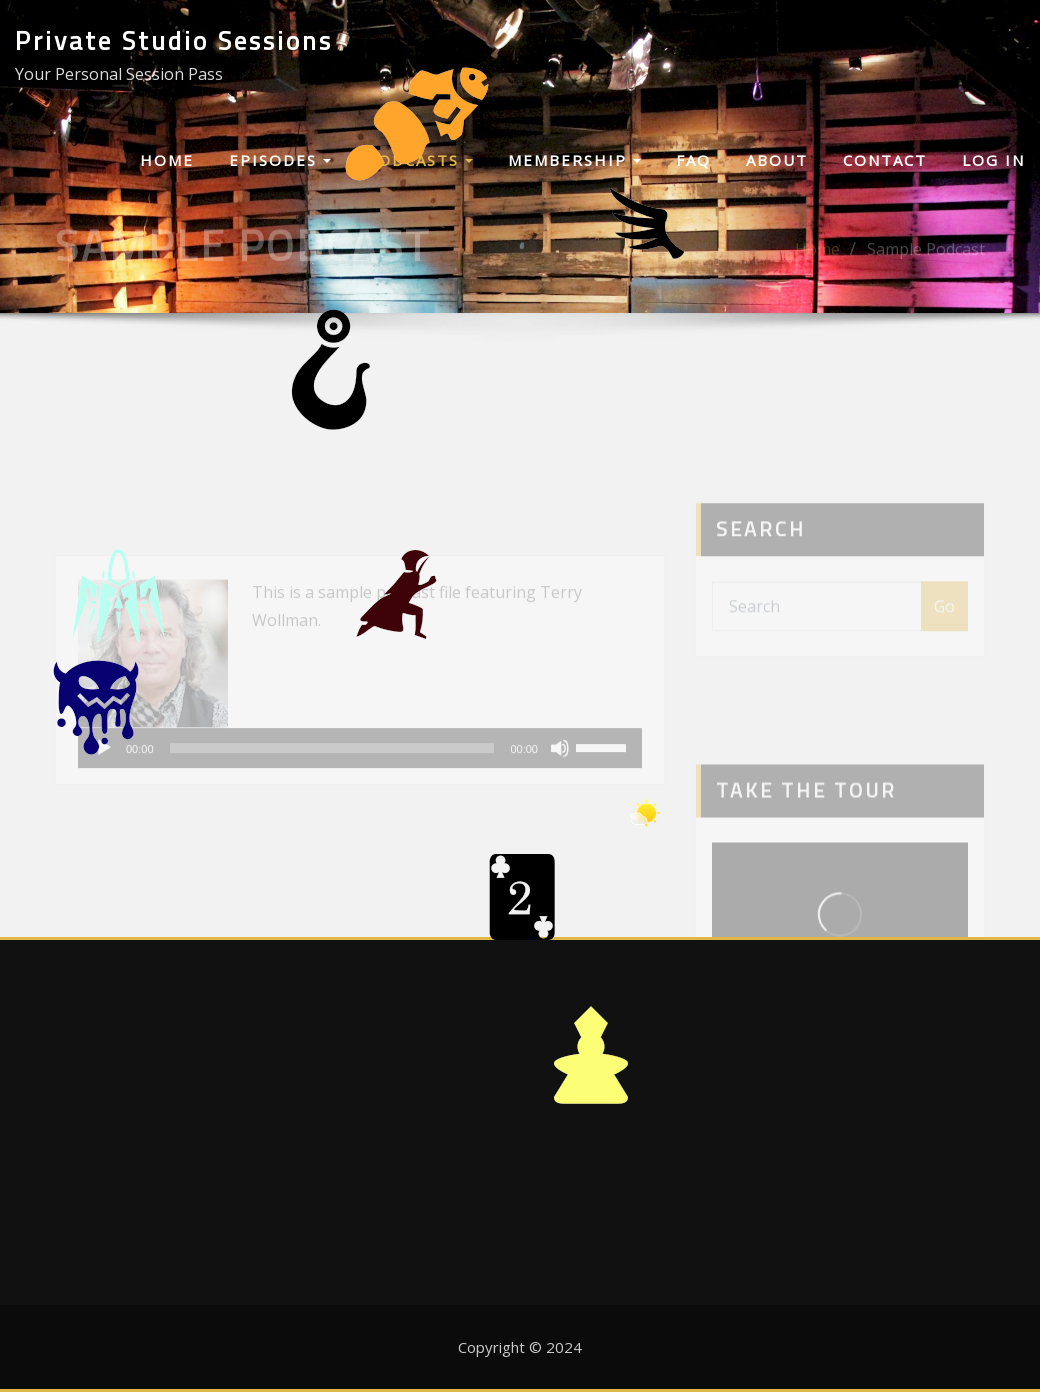 The height and width of the screenshot is (1392, 1040). I want to click on select the abbot piece in a board game, so click(591, 1055).